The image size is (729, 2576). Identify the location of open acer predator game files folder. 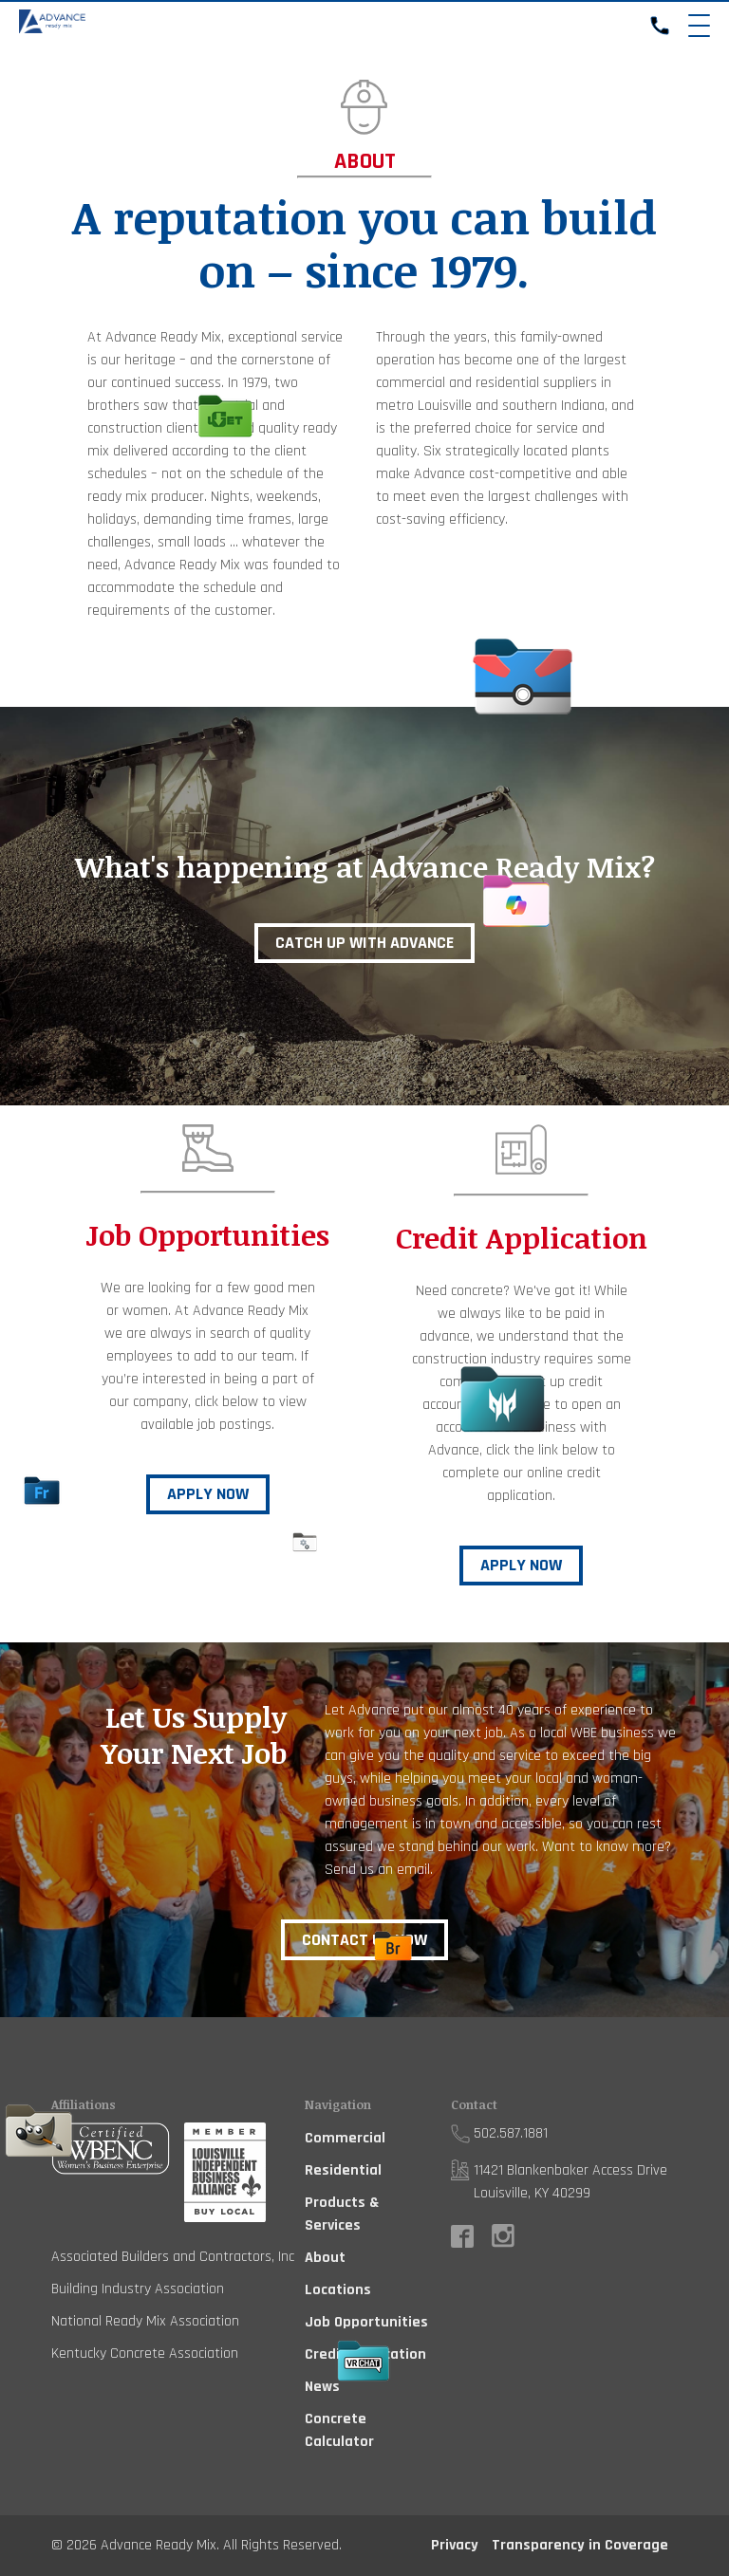
(502, 1401).